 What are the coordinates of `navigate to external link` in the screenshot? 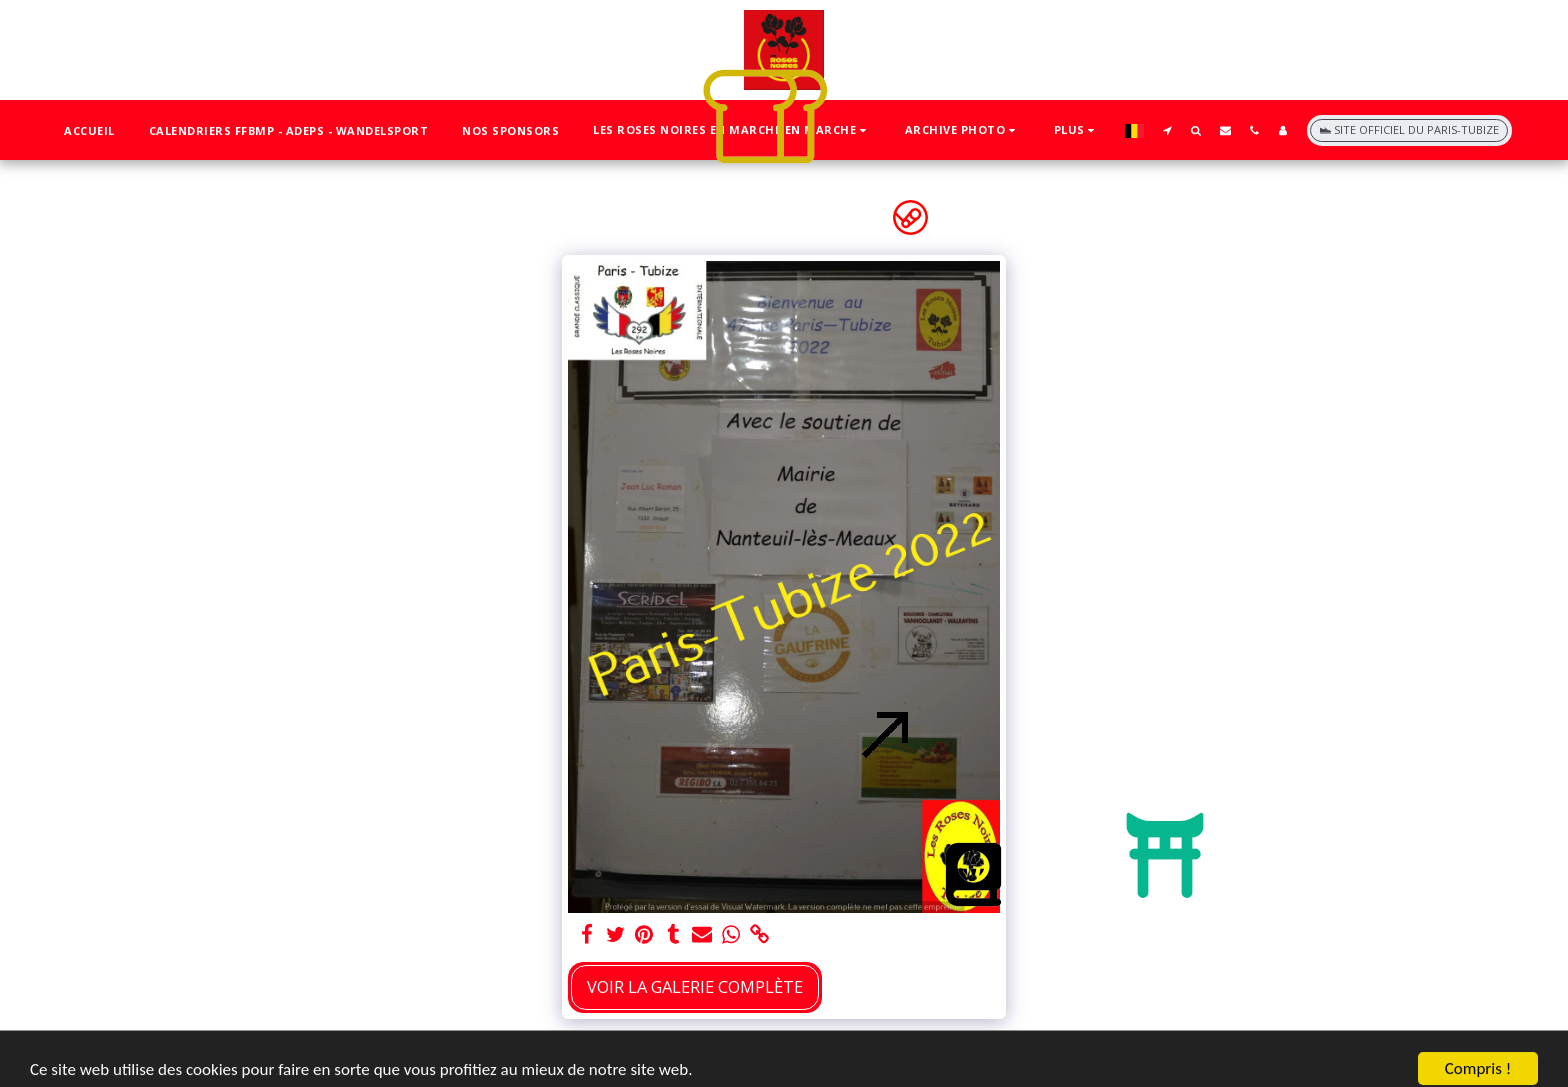 It's located at (886, 733).